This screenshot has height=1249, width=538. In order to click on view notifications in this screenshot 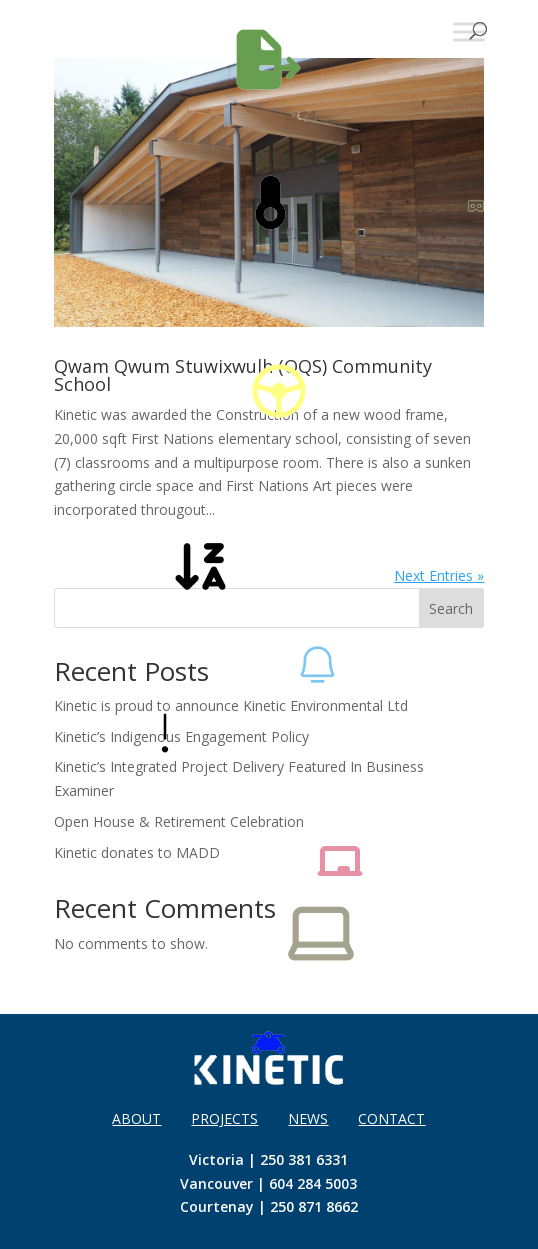, I will do `click(317, 664)`.